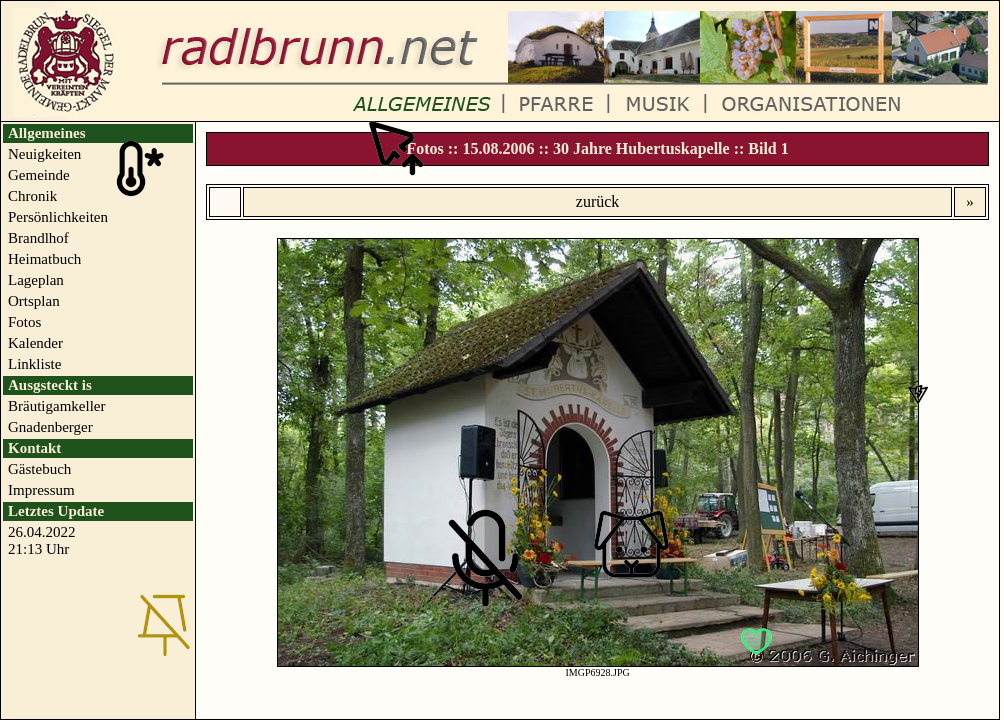 Image resolution: width=1004 pixels, height=720 pixels. Describe the element at coordinates (393, 145) in the screenshot. I see `scroll to top of page` at that location.